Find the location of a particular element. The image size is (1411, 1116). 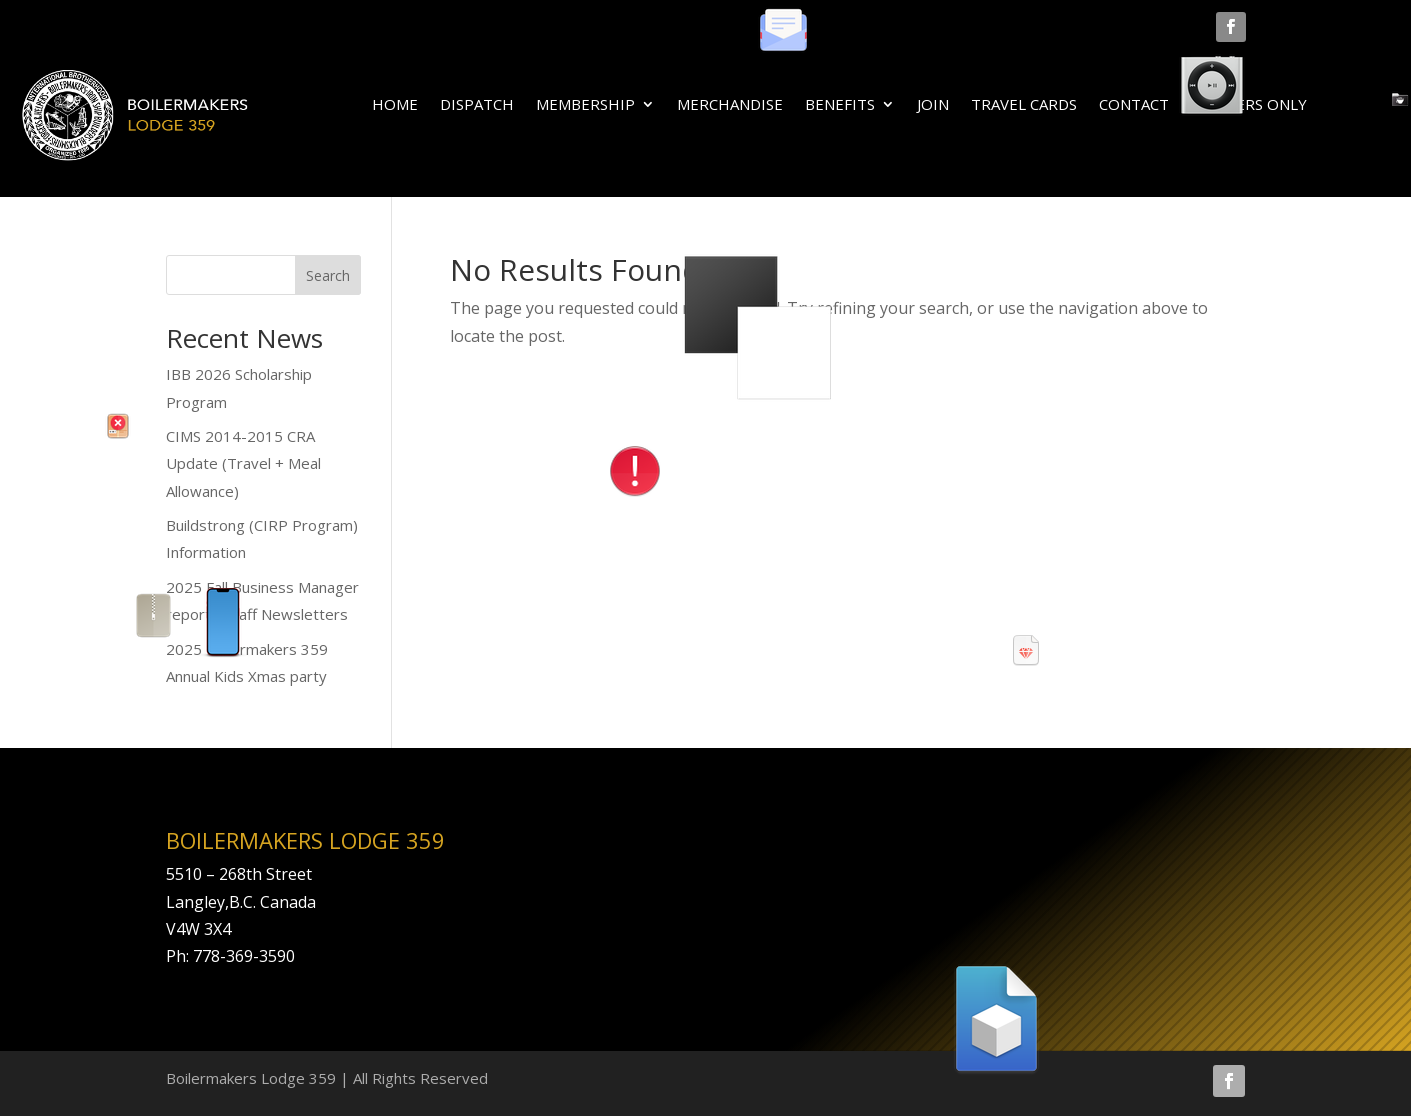

a flatpak application package file is located at coordinates (996, 1018).